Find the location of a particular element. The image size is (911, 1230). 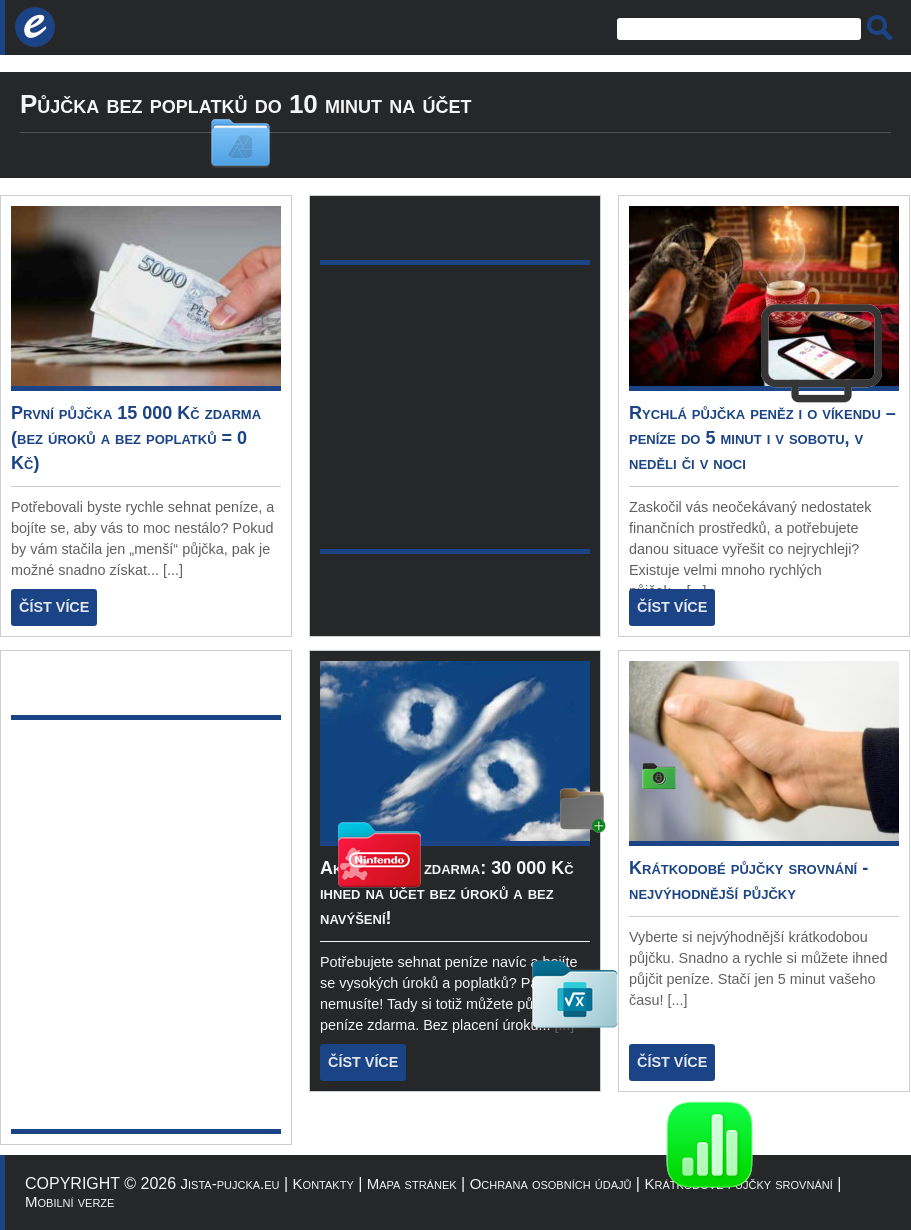

create a new folder is located at coordinates (582, 809).